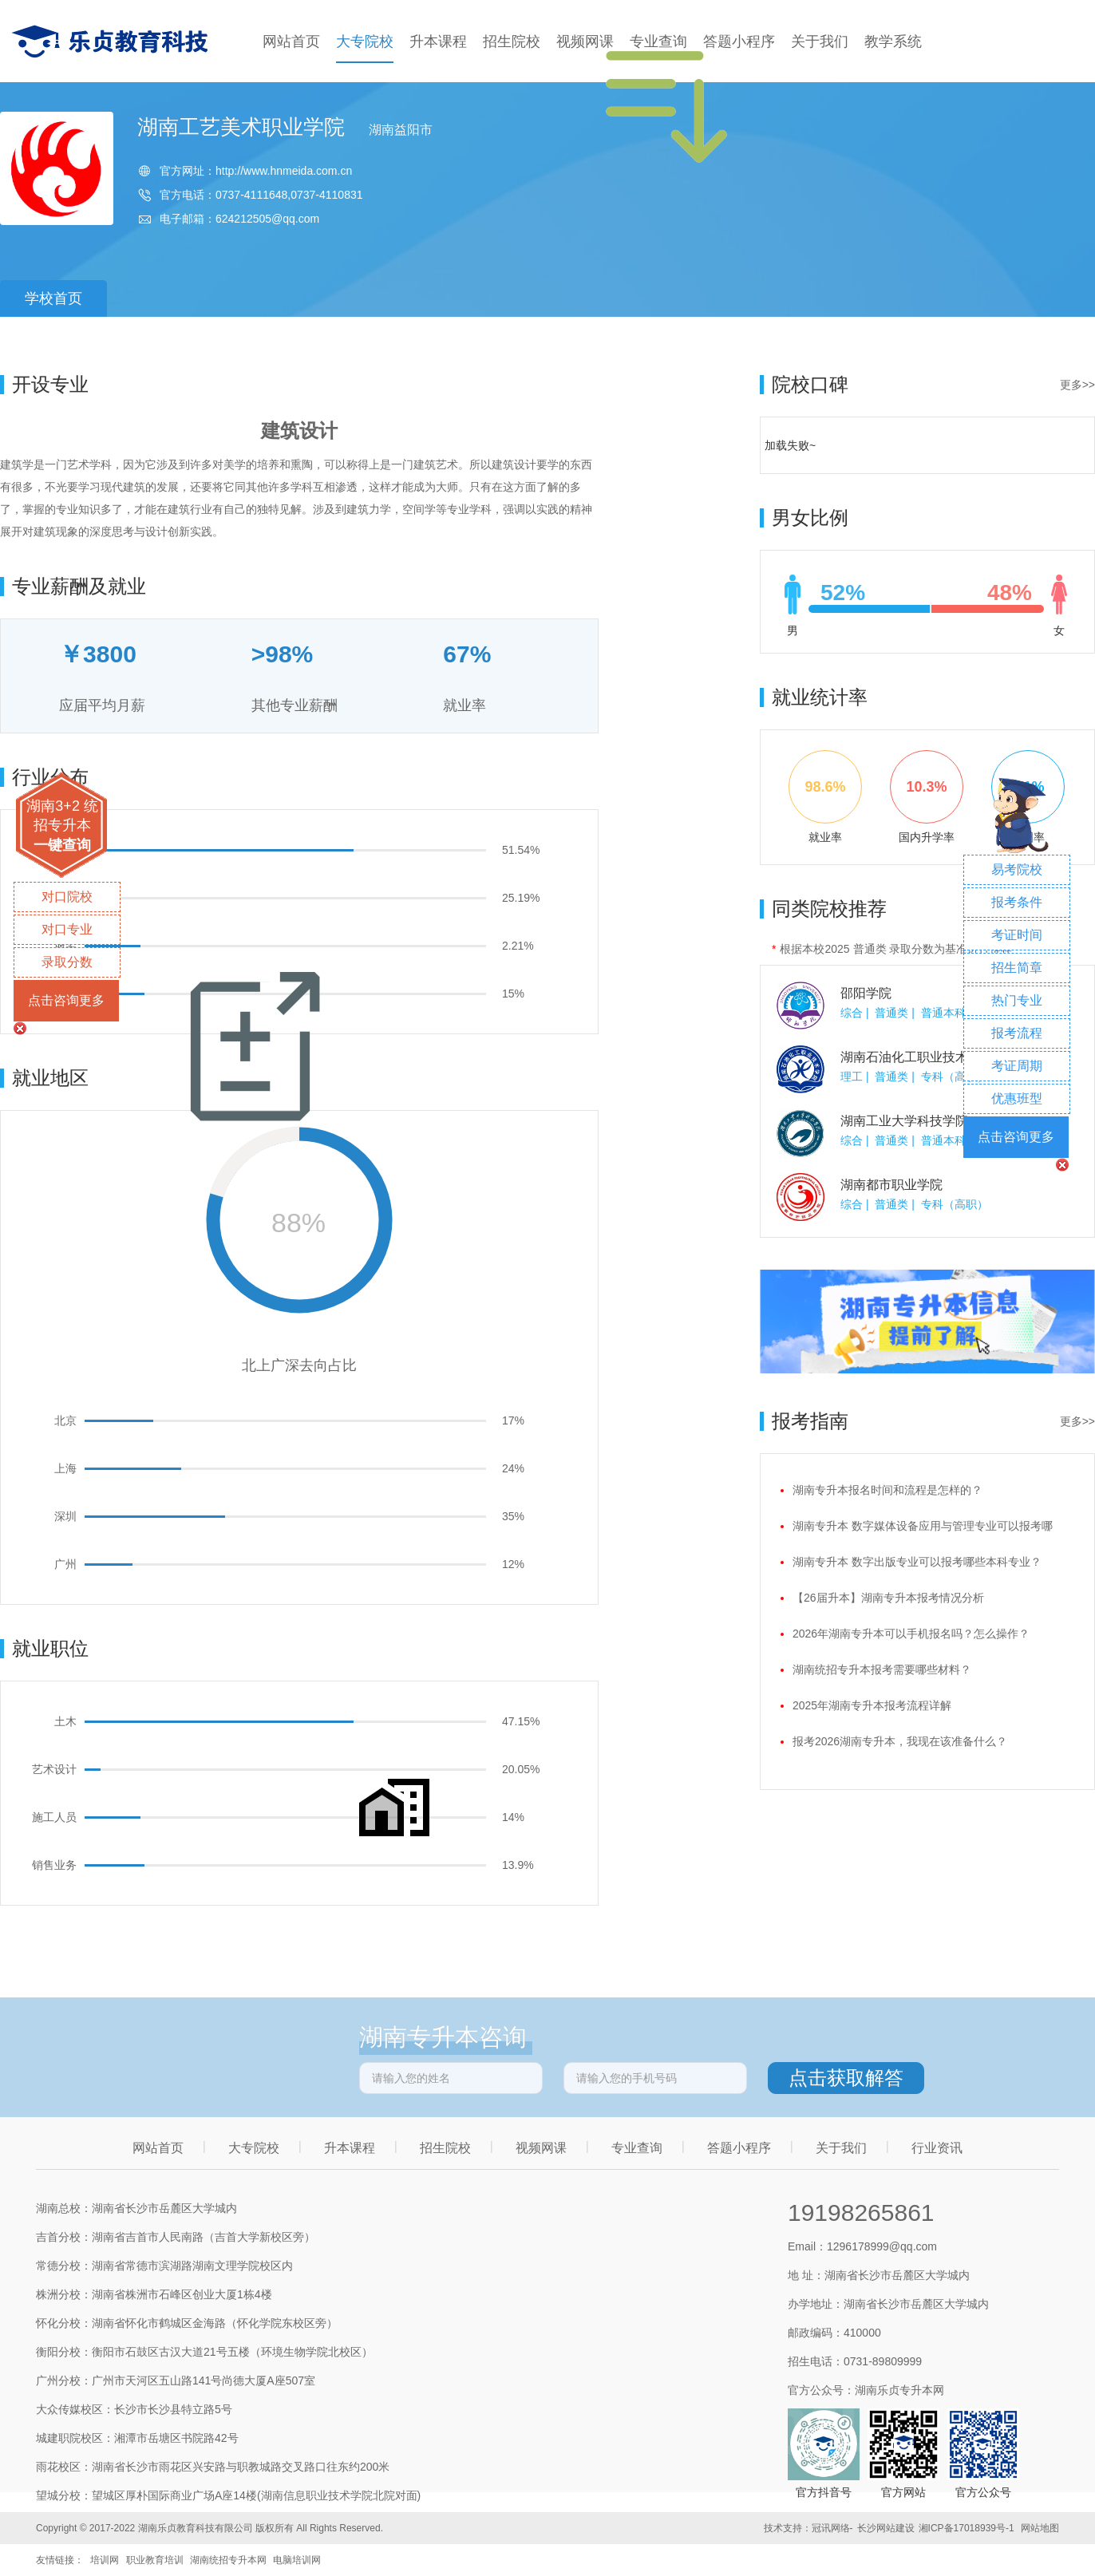  What do you see at coordinates (666, 102) in the screenshot?
I see `sort list in descending order` at bounding box center [666, 102].